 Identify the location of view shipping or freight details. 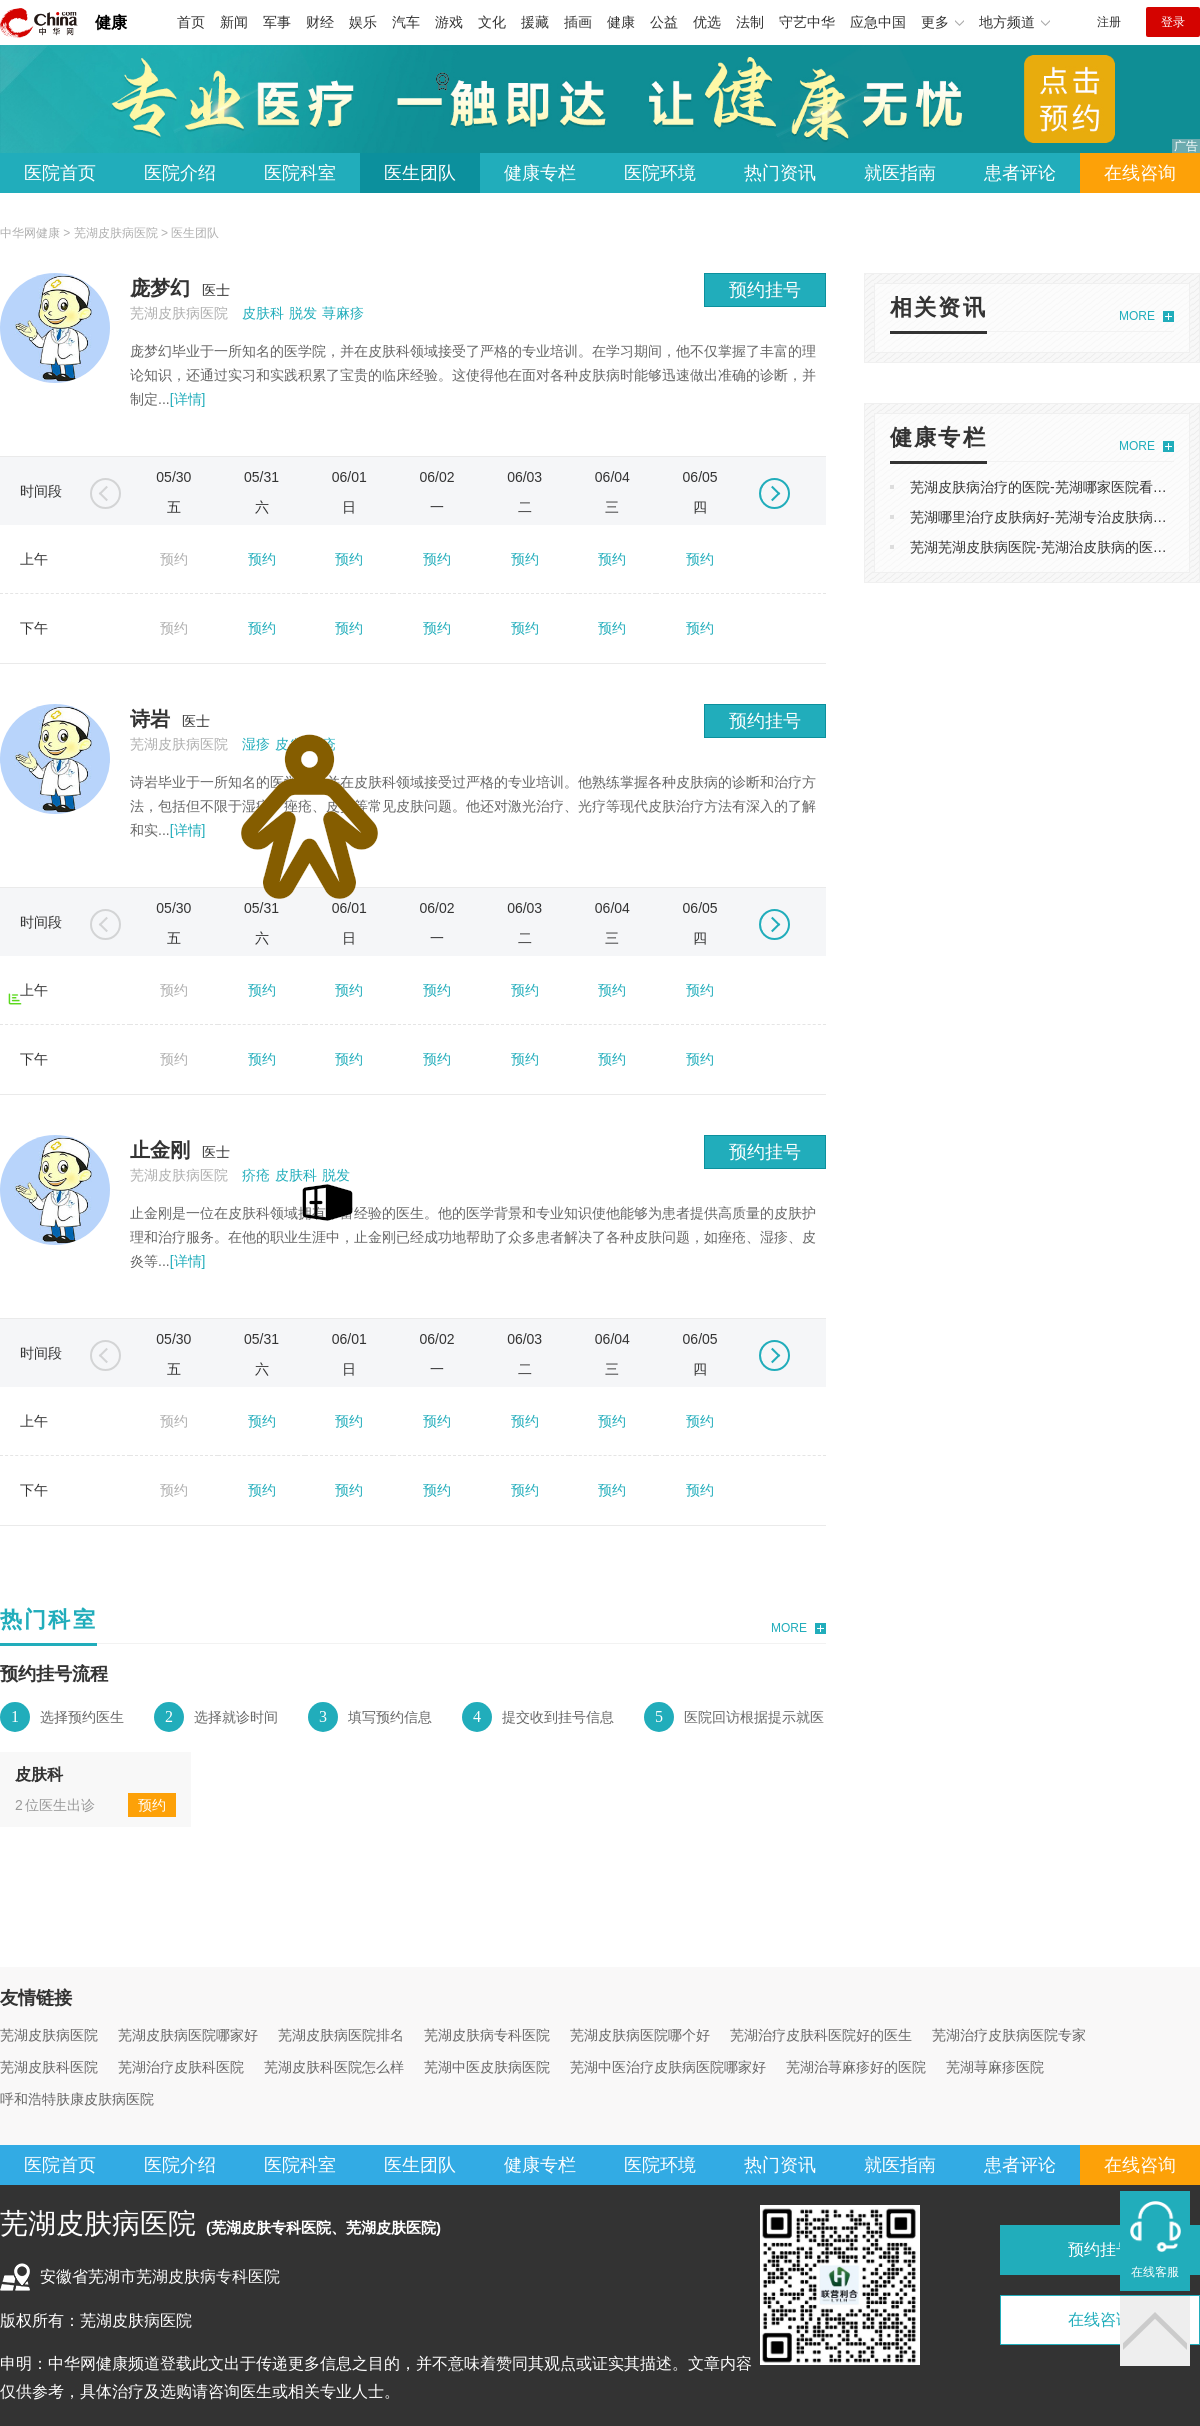
(327, 1202).